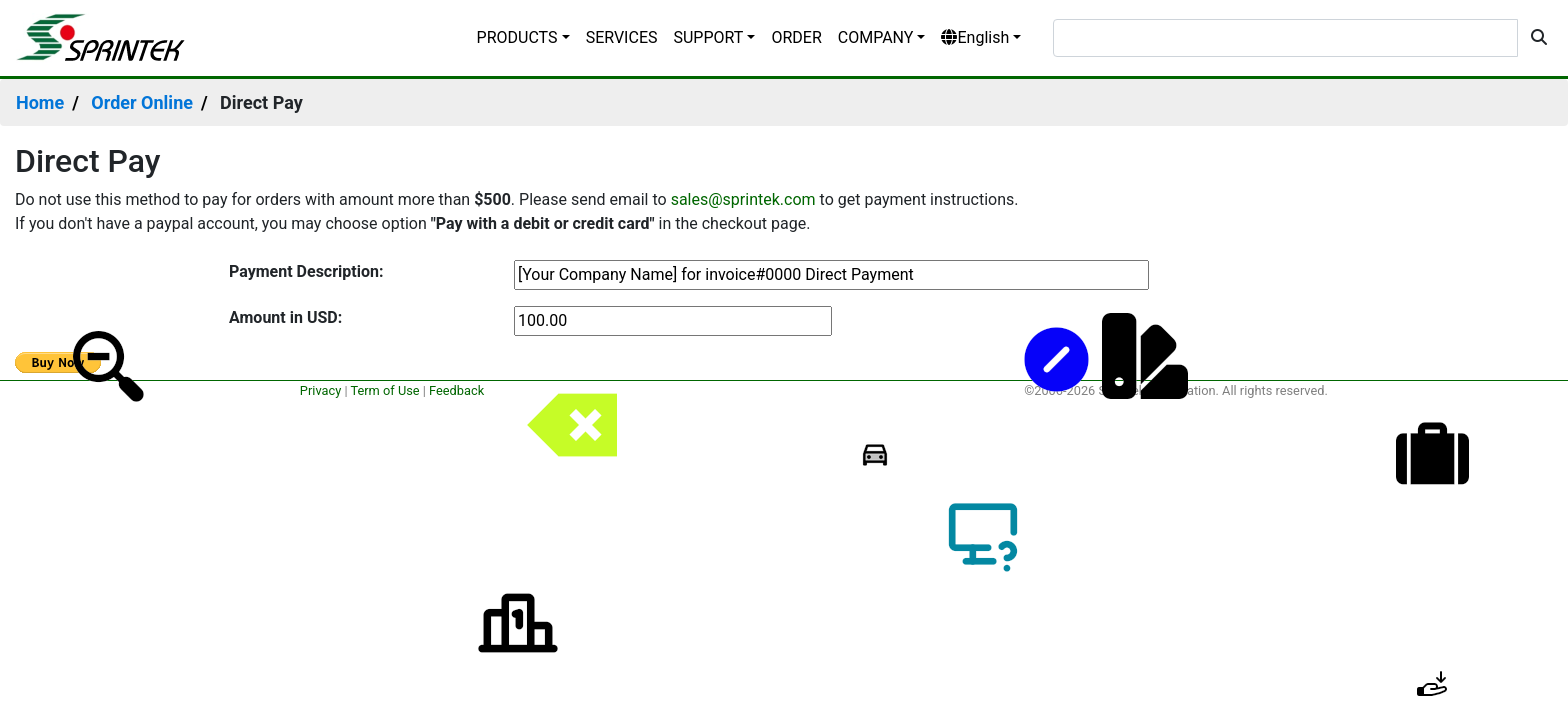 Image resolution: width=1568 pixels, height=720 pixels. Describe the element at coordinates (1056, 359) in the screenshot. I see `indicates a blocked or prohibited action` at that location.